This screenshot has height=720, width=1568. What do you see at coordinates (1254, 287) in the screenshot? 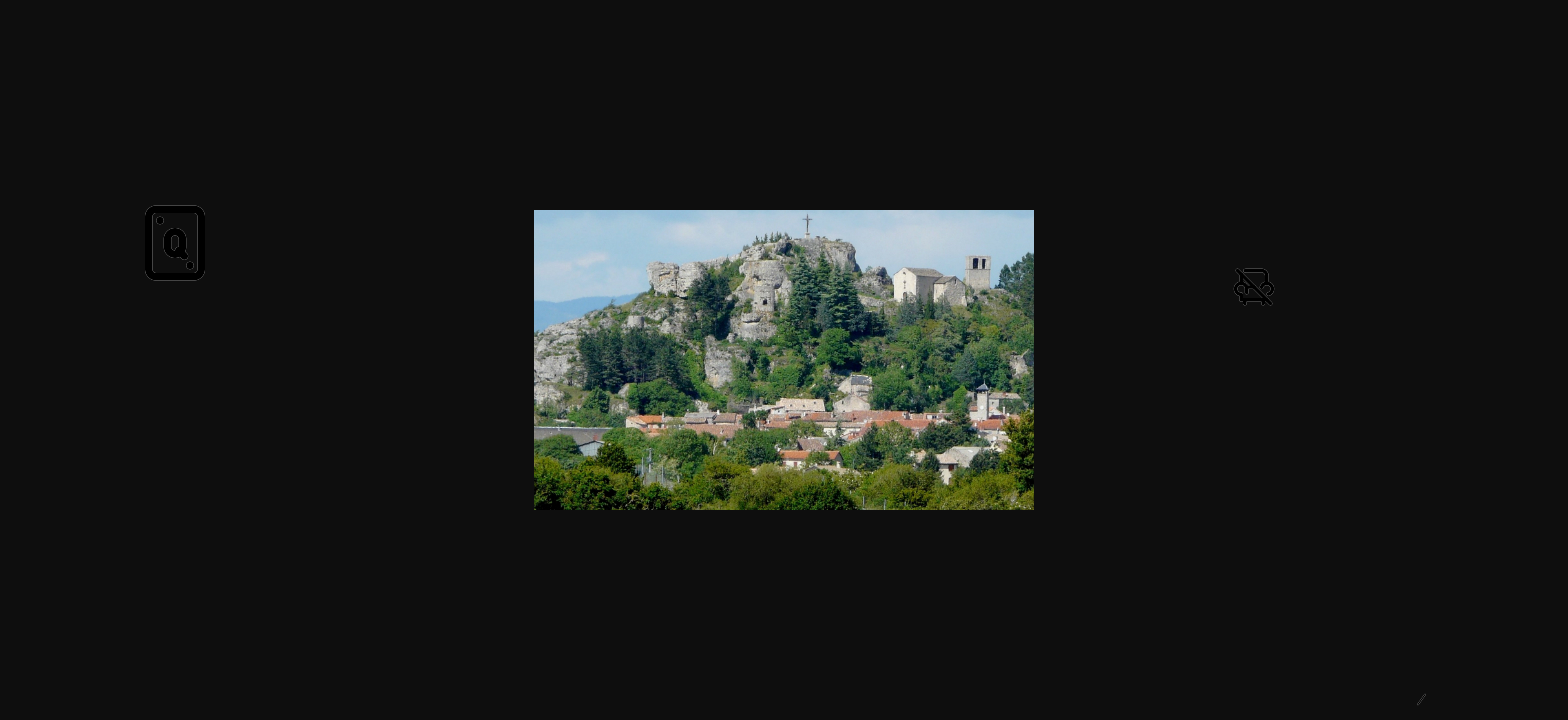
I see `seating unavailable or disabled` at bounding box center [1254, 287].